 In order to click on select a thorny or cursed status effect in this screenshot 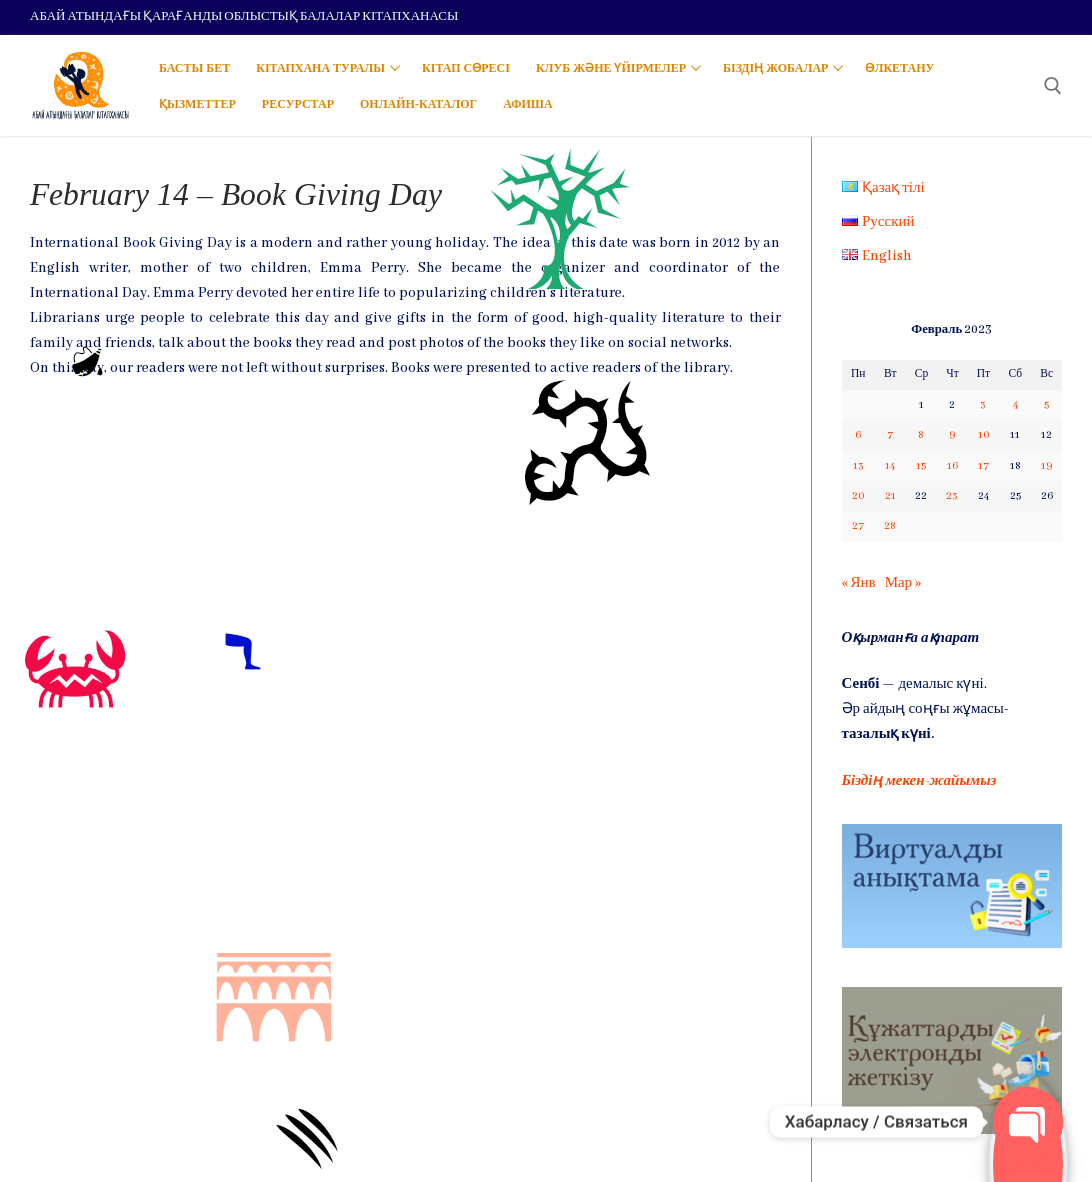, I will do `click(585, 440)`.